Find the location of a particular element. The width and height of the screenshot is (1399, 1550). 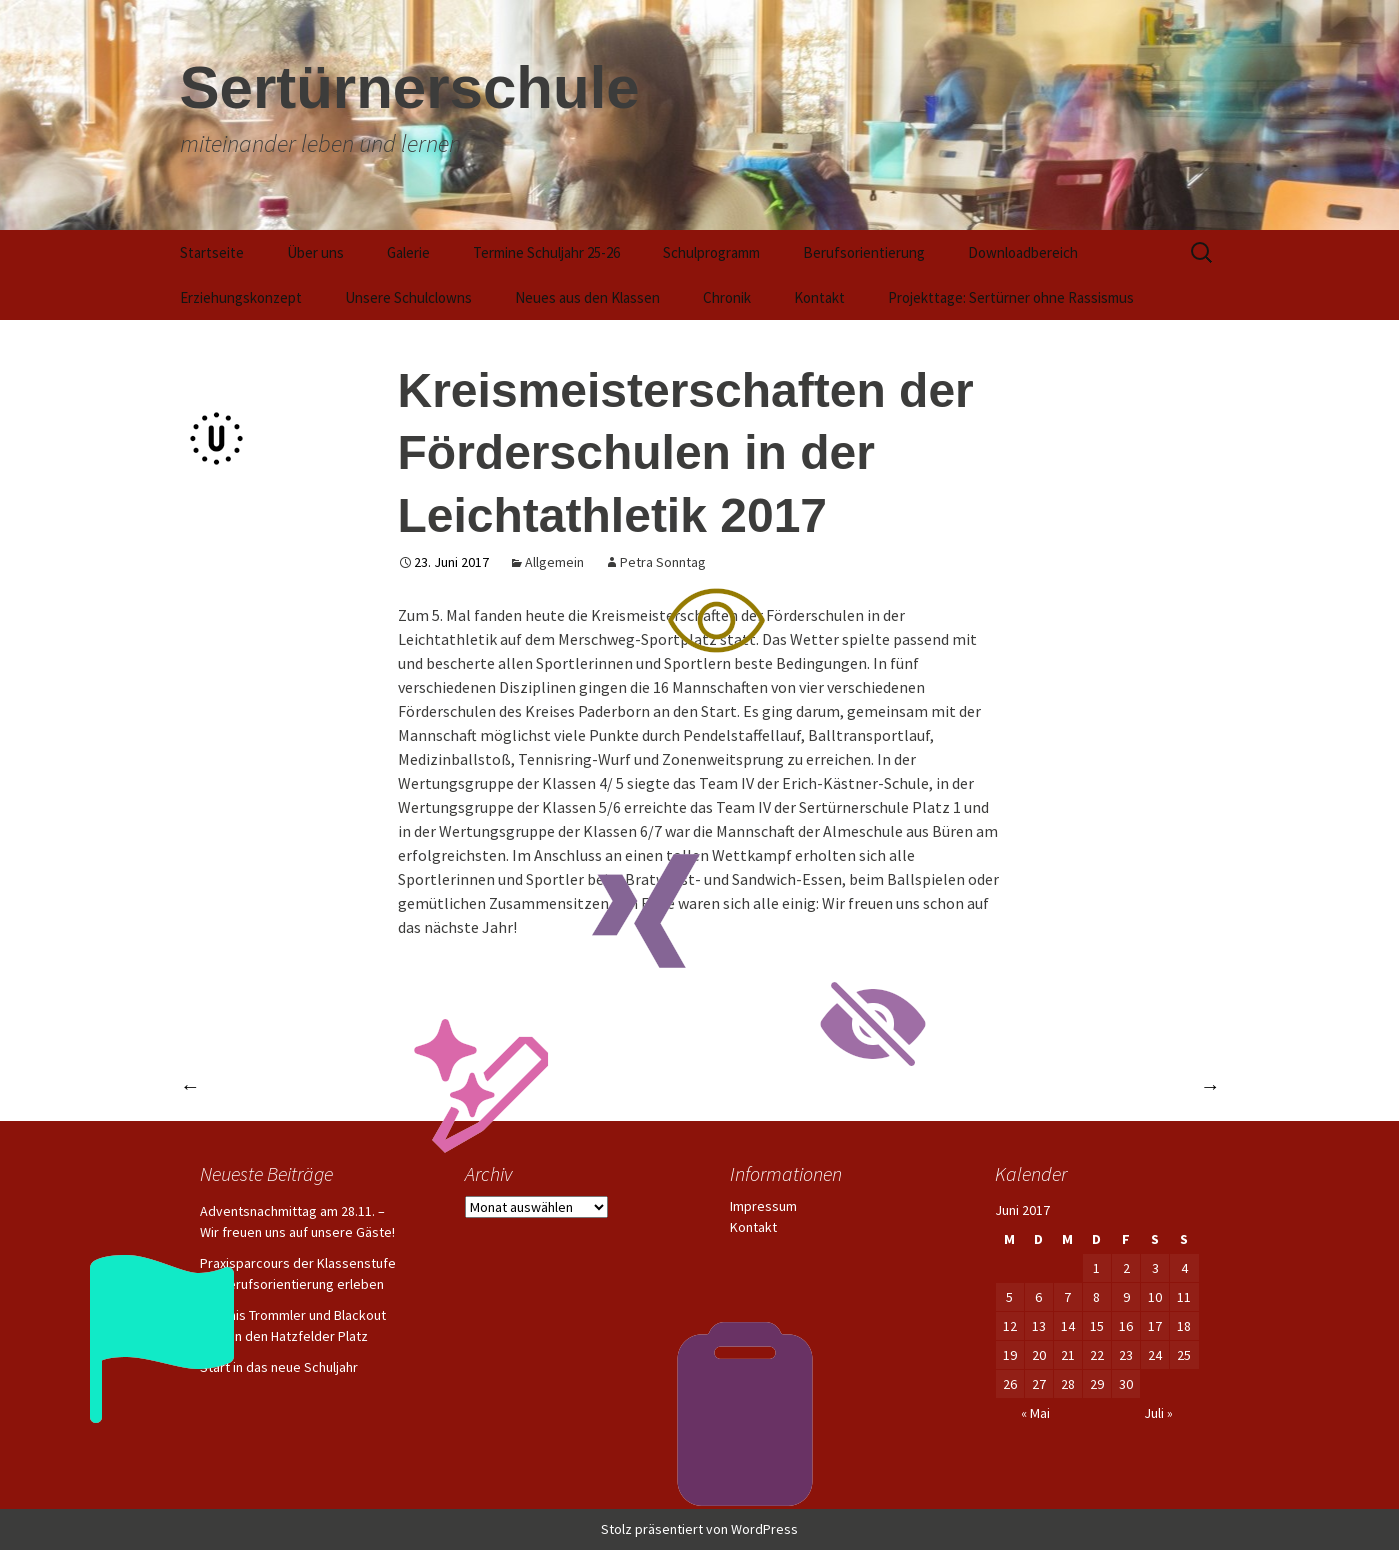

view or preview content is located at coordinates (716, 620).